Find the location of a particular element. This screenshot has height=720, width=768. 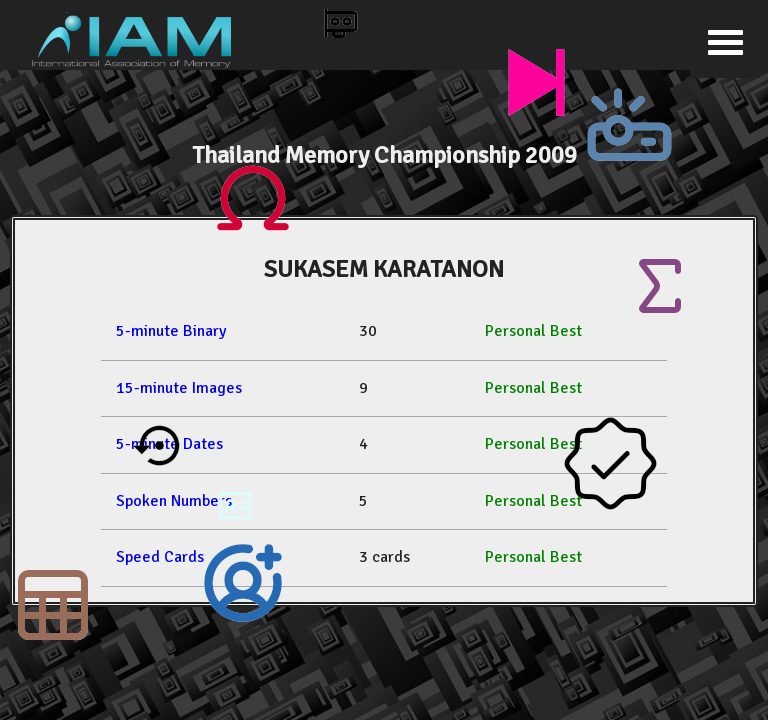

indicates verified or authenticated status is located at coordinates (610, 463).